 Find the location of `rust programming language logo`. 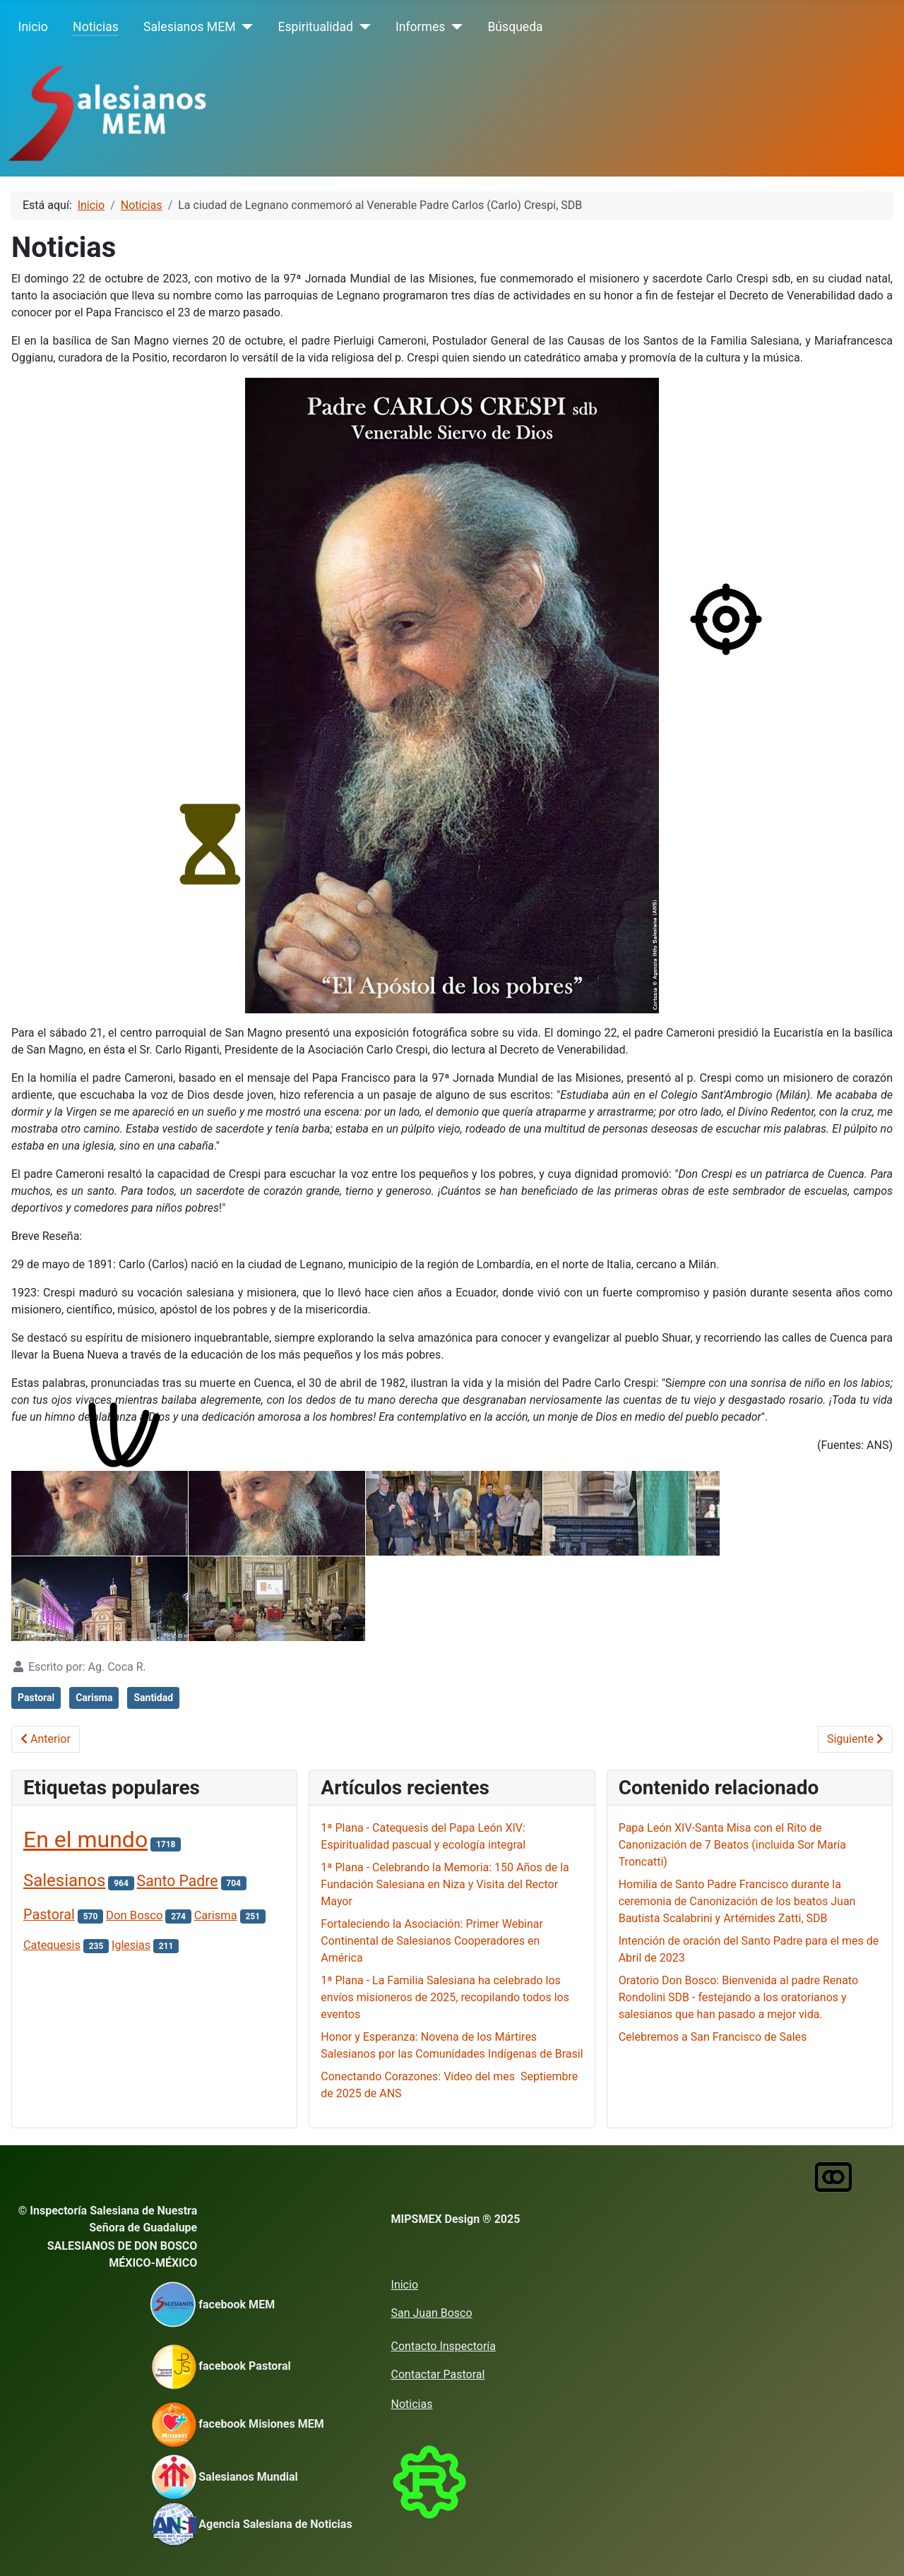

rust programming language logo is located at coordinates (429, 2482).